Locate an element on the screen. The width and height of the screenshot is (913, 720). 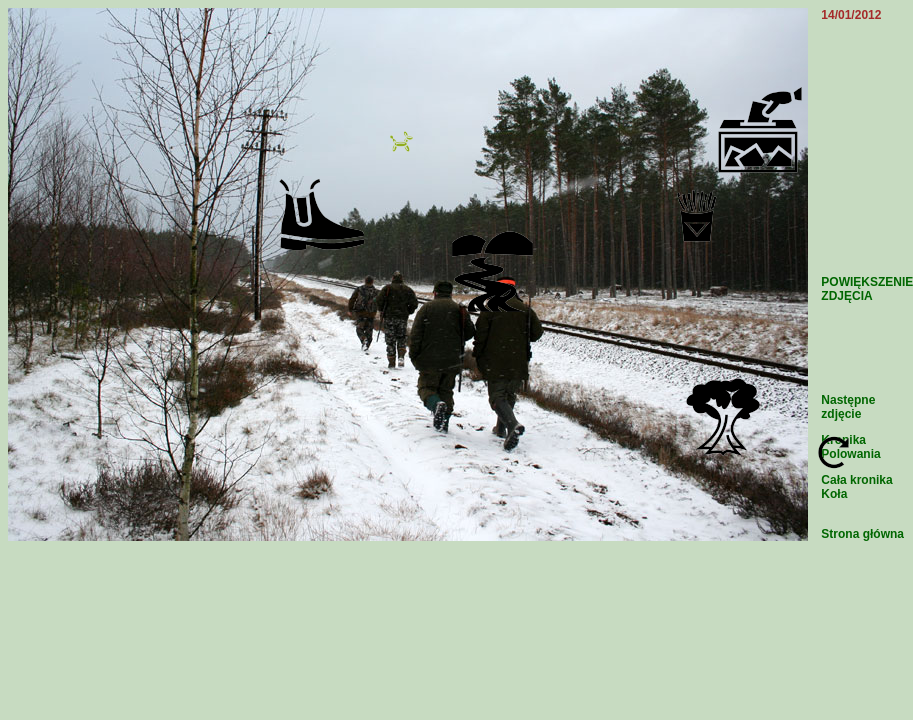
rotate object clockwise is located at coordinates (833, 452).